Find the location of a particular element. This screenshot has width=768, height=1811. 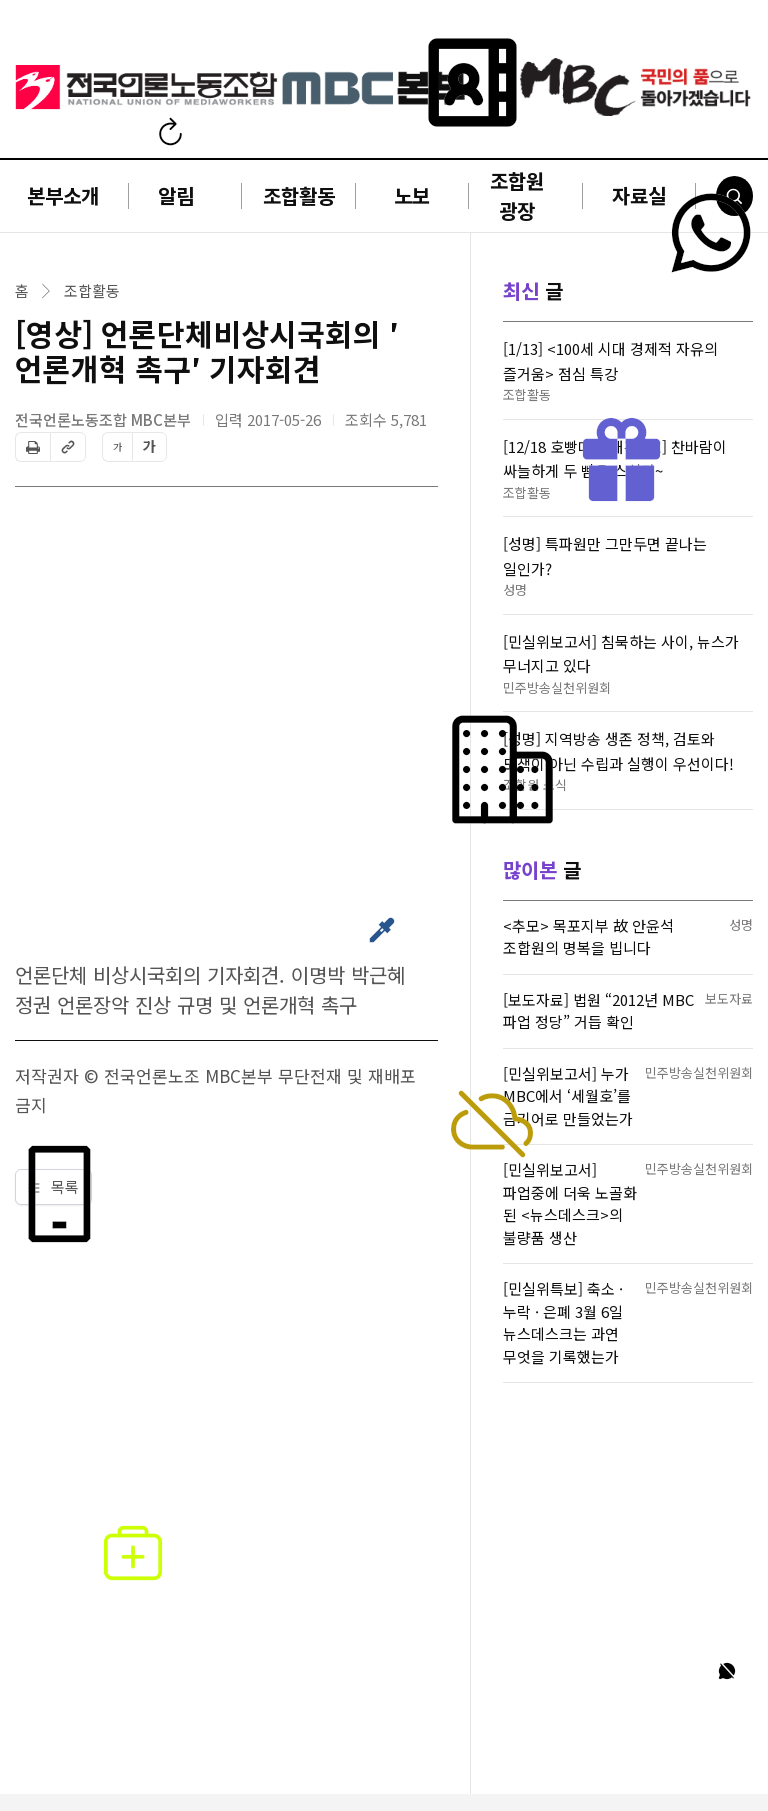

mute or disable chat notifications is located at coordinates (727, 1671).